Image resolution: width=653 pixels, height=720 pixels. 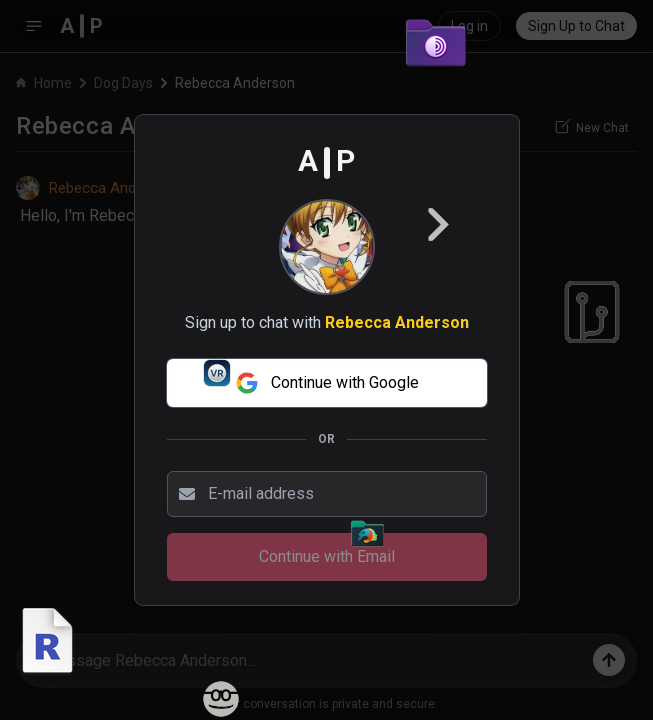 What do you see at coordinates (217, 373) in the screenshot?
I see `launch VR monitor application` at bounding box center [217, 373].